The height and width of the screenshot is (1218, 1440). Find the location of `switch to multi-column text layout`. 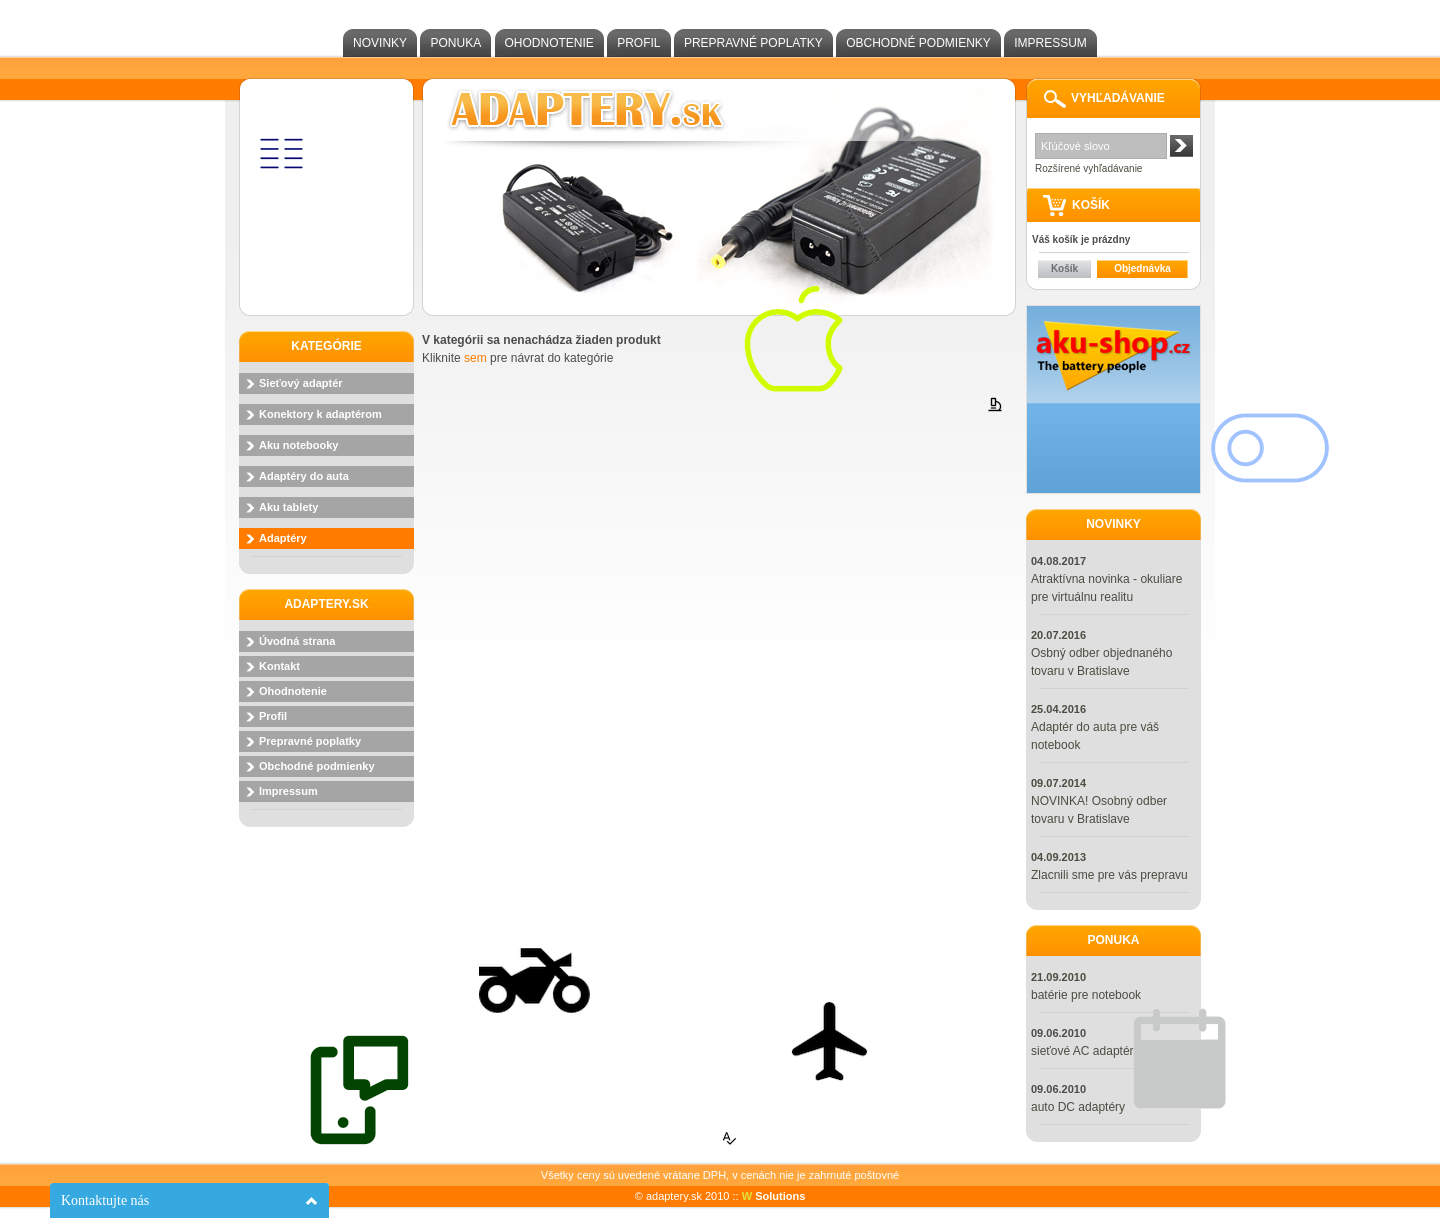

switch to multi-column text layout is located at coordinates (281, 154).